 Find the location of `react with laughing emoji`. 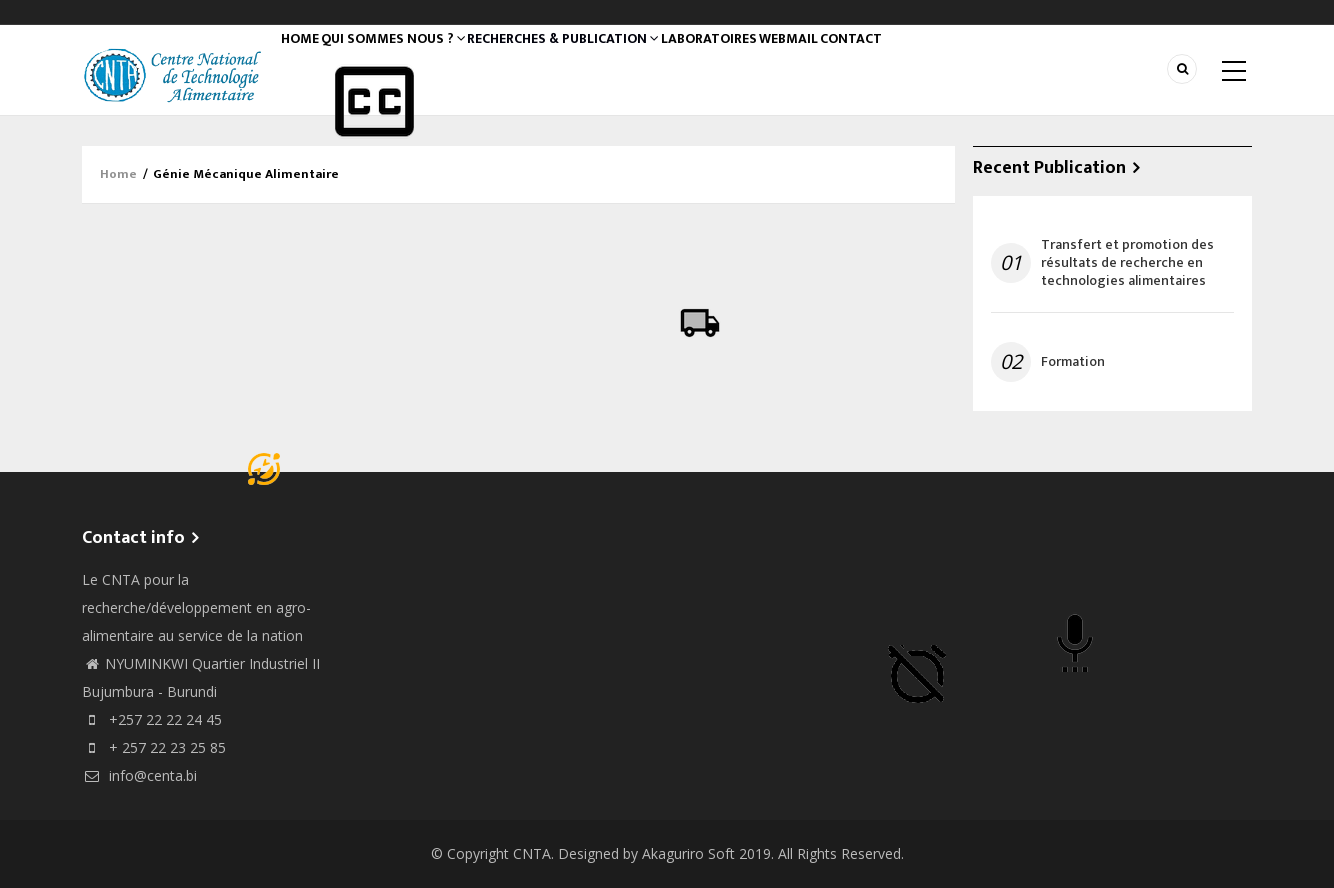

react with laughing emoji is located at coordinates (264, 469).